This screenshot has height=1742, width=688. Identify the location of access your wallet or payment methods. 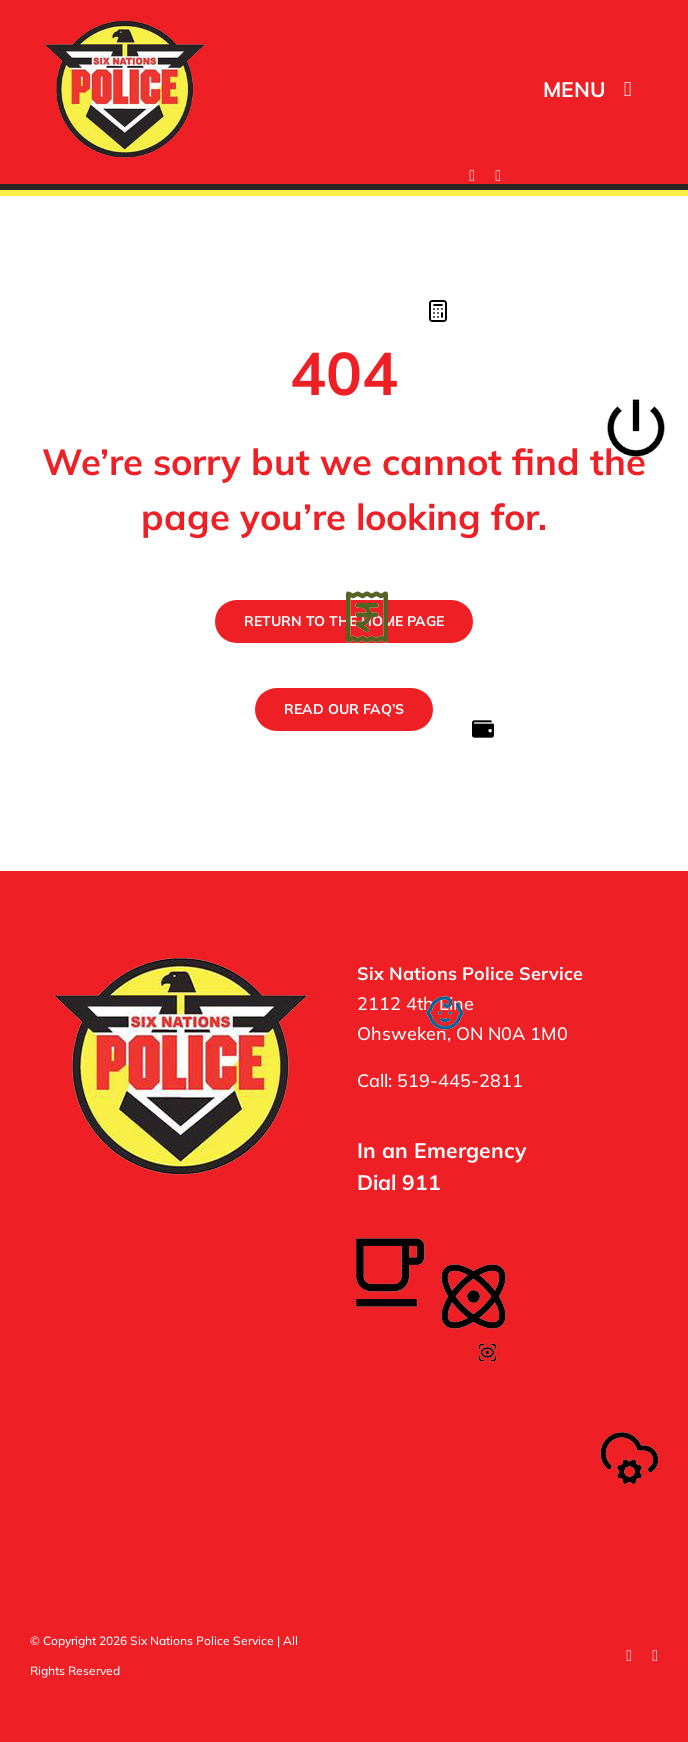
(483, 729).